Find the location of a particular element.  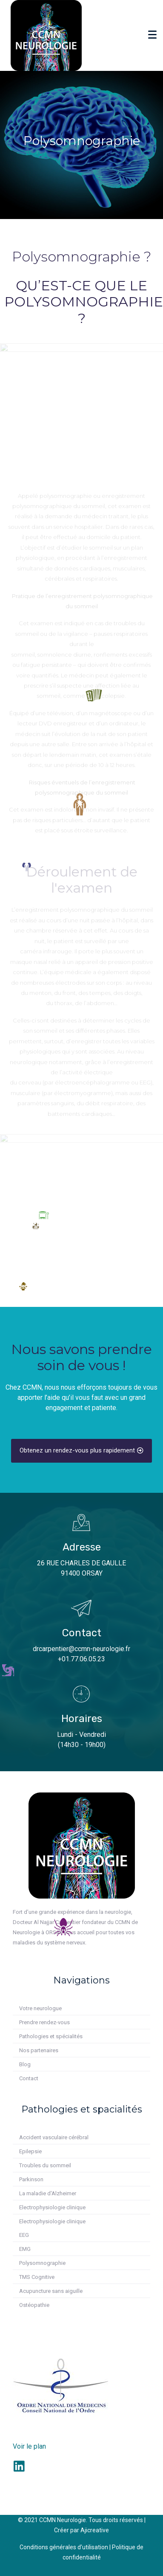

indicates wind or air-based ability in game is located at coordinates (8, 1670).